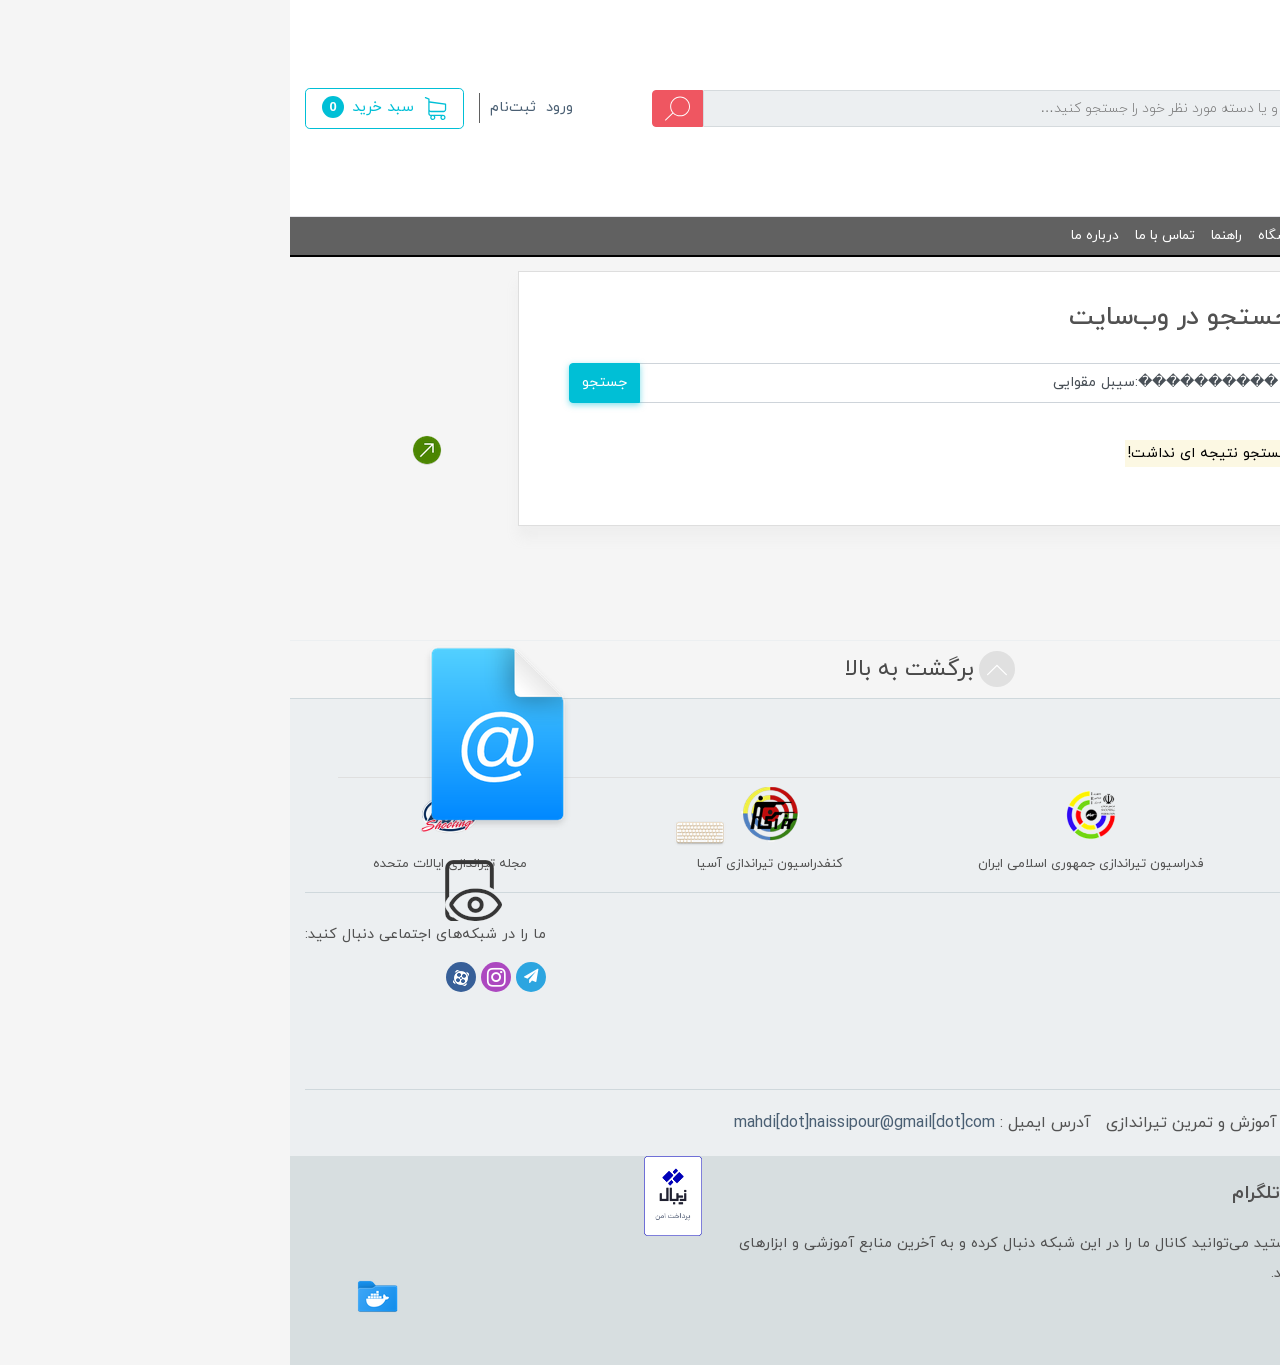 Image resolution: width=1280 pixels, height=1365 pixels. What do you see at coordinates (377, 1297) in the screenshot?
I see `open folder containing docker projects` at bounding box center [377, 1297].